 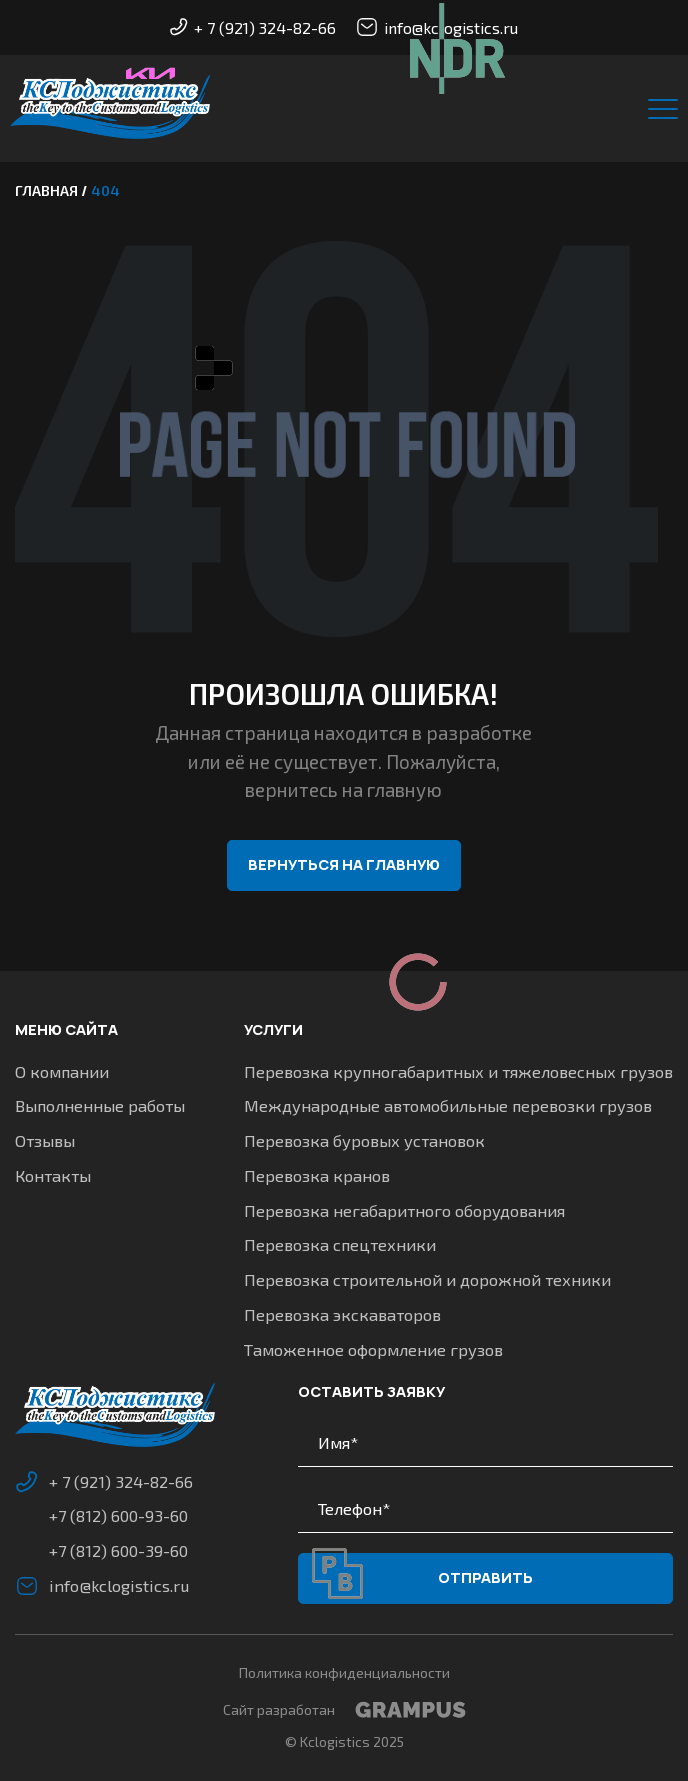 What do you see at coordinates (418, 982) in the screenshot?
I see `indicates content is loading` at bounding box center [418, 982].